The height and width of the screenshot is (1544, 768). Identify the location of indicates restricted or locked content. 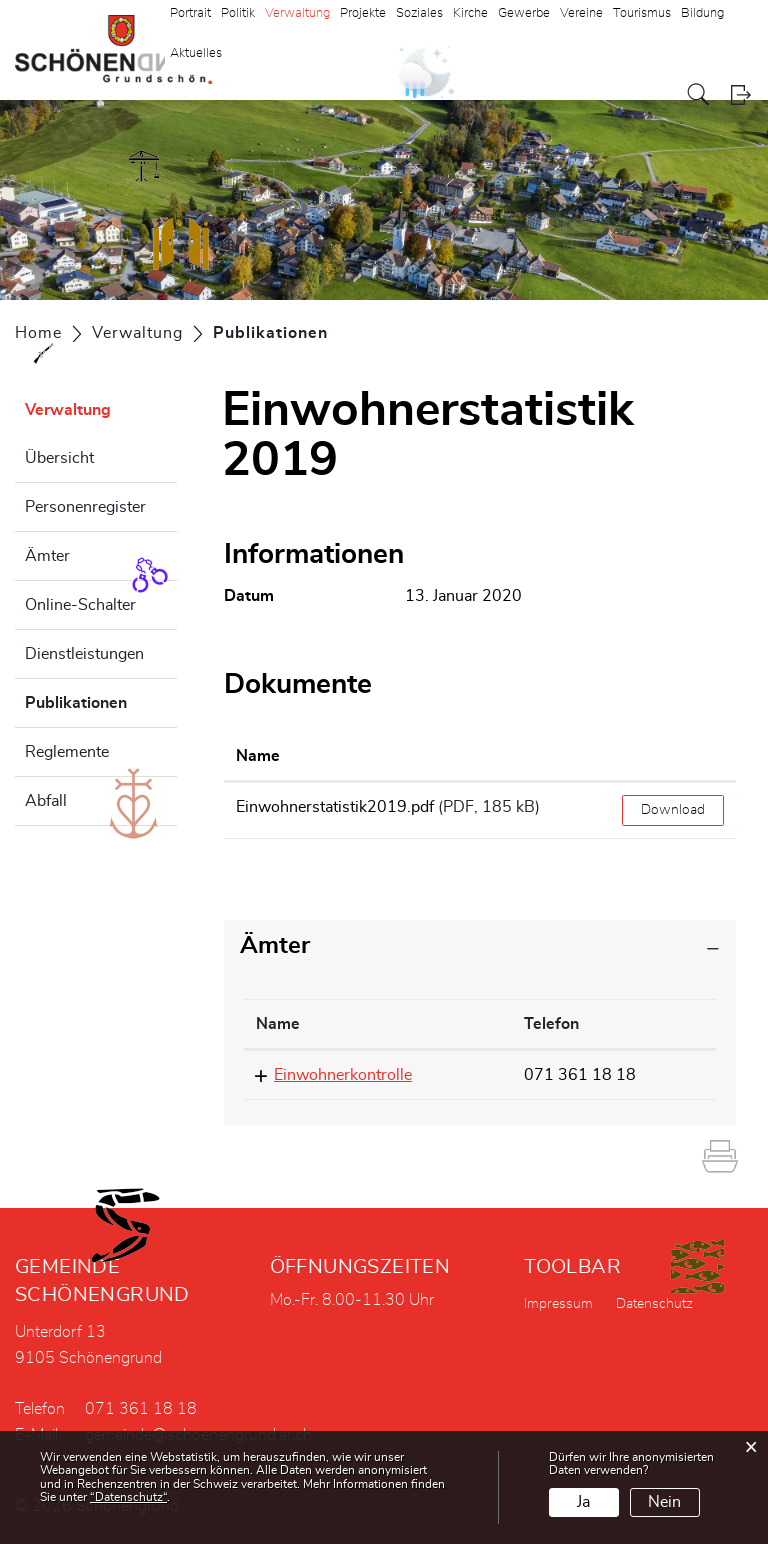
(150, 575).